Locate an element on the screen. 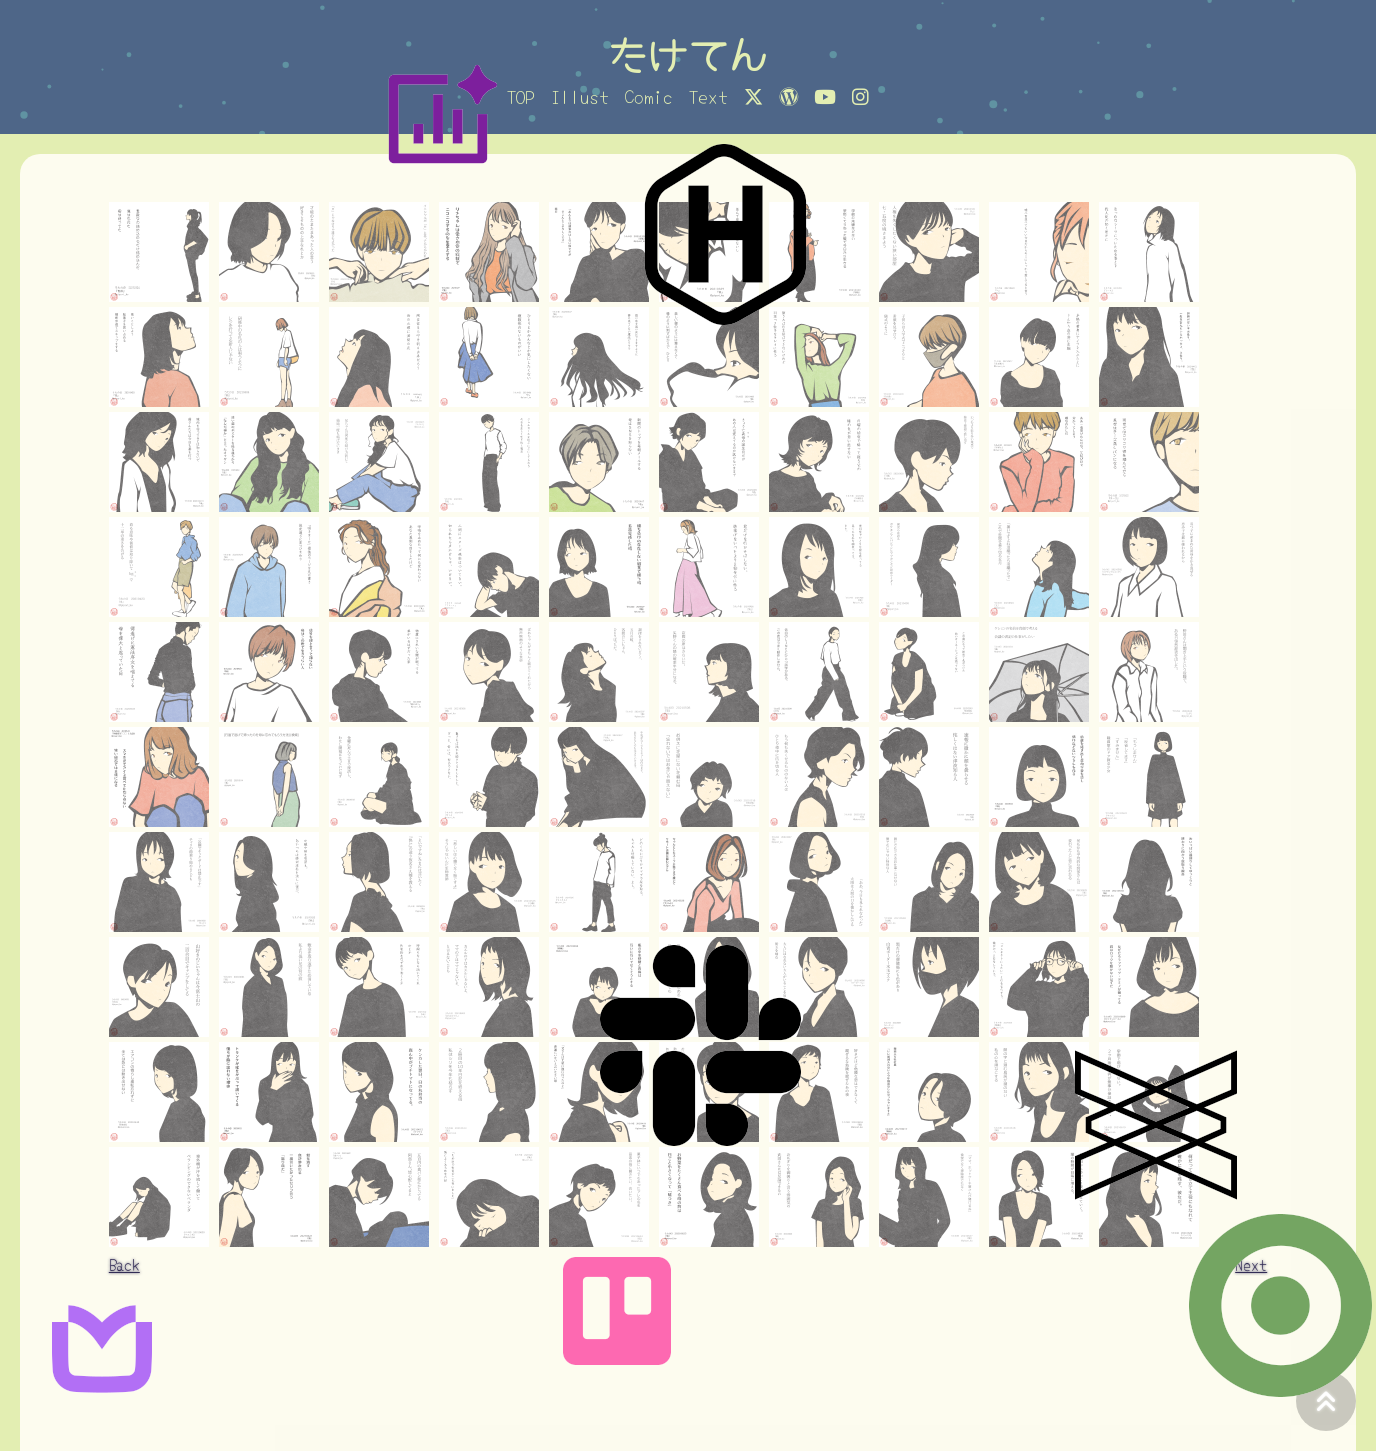  open Slack messaging app is located at coordinates (700, 1045).